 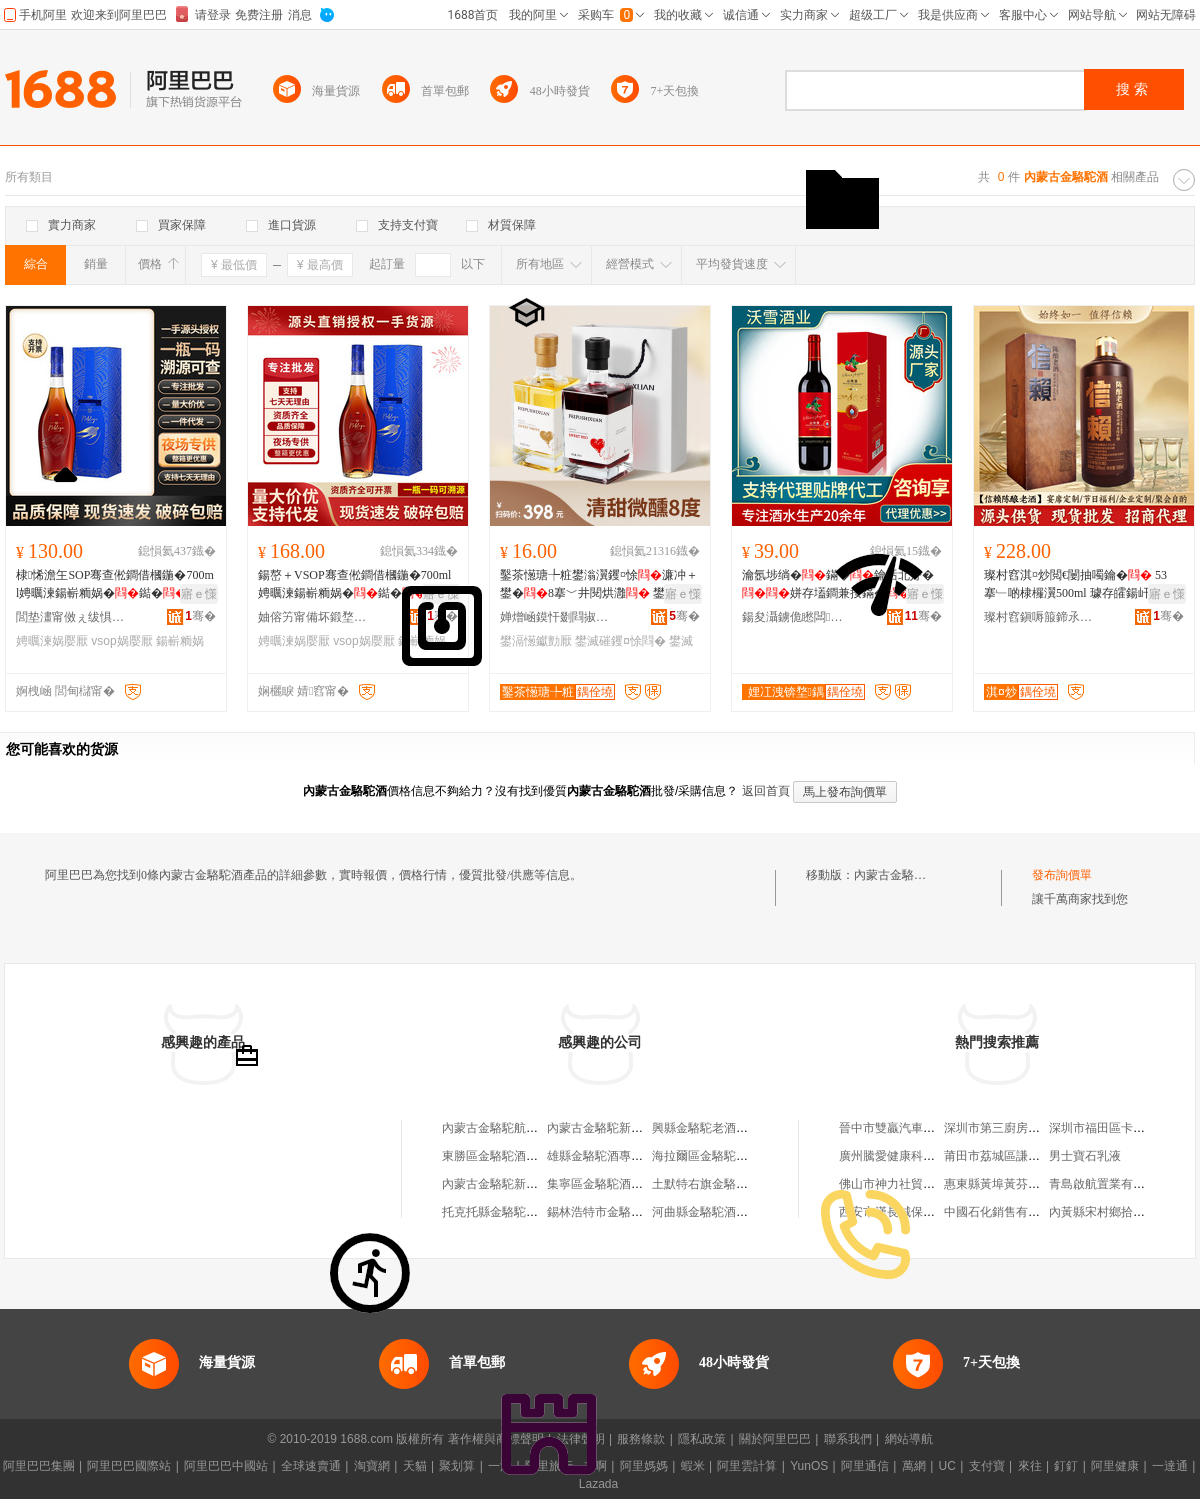 What do you see at coordinates (442, 626) in the screenshot?
I see `tap to enable nfc connectivity` at bounding box center [442, 626].